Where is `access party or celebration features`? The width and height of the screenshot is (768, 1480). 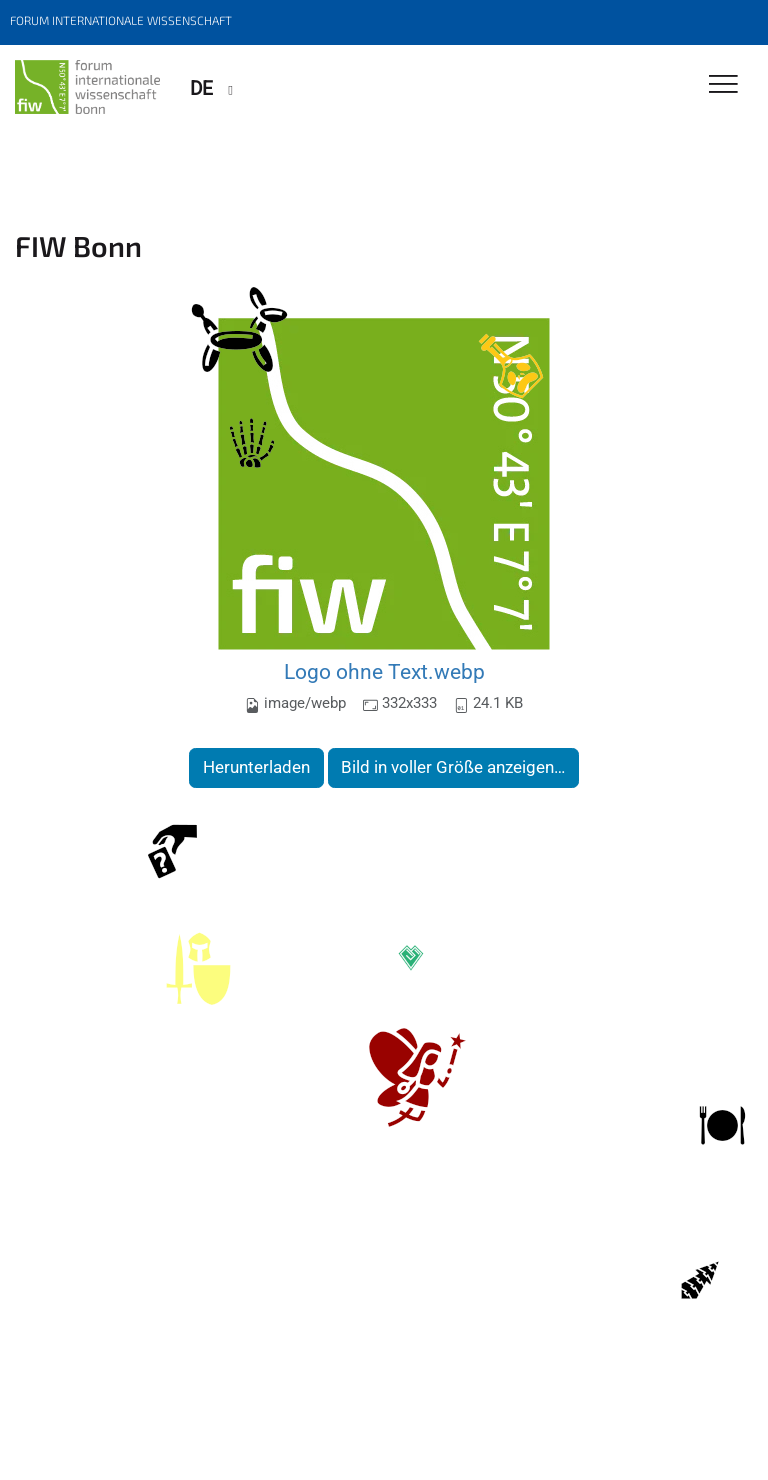 access party or celebration features is located at coordinates (239, 329).